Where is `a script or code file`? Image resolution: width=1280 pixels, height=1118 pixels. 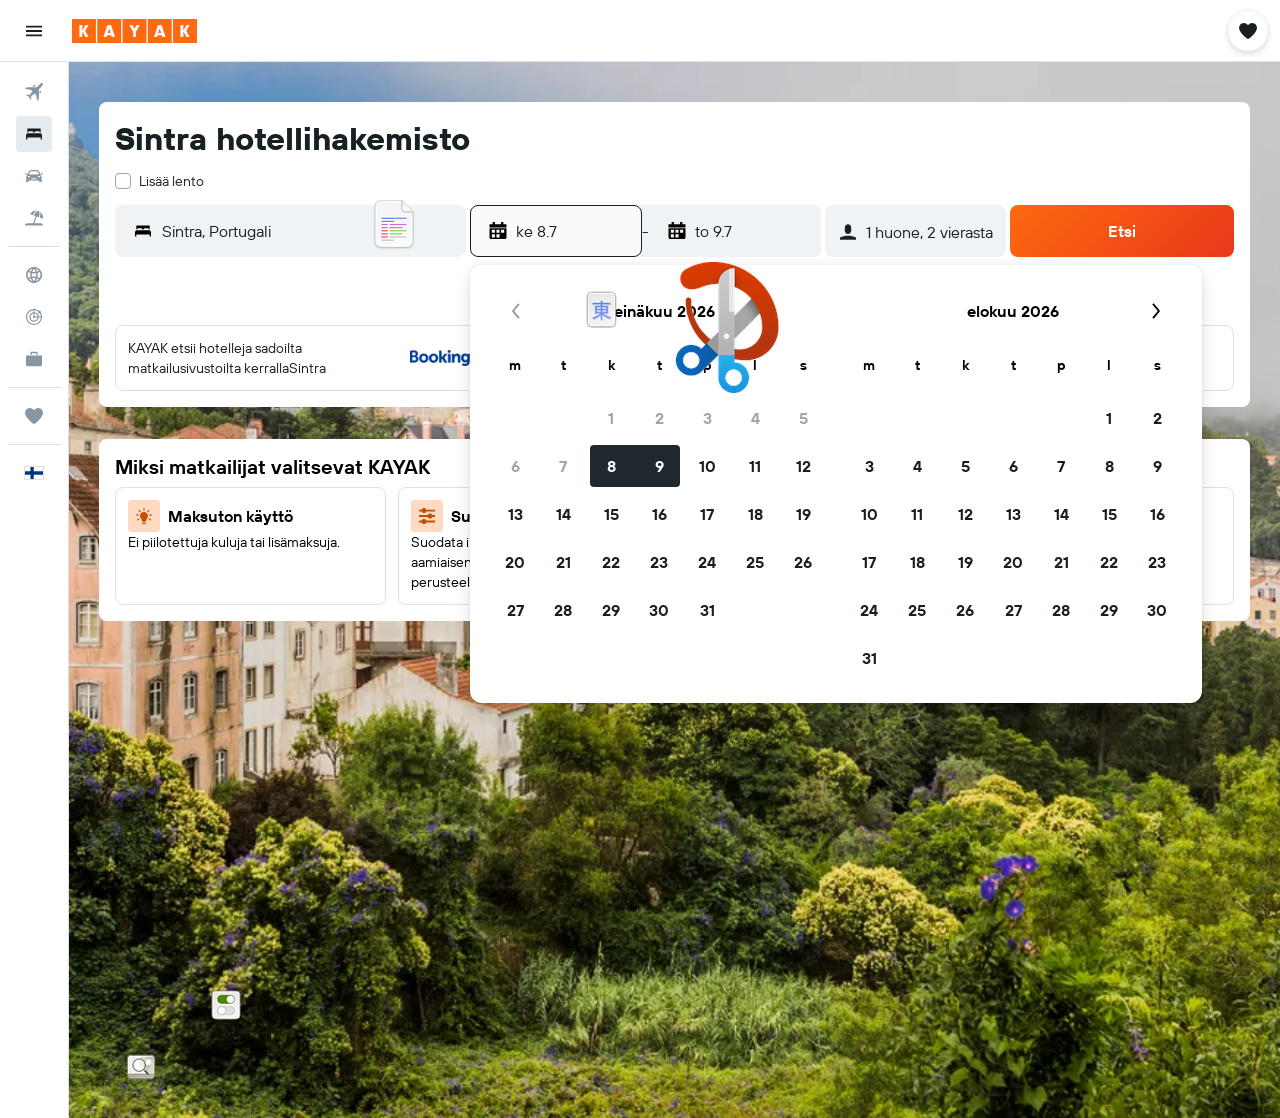
a script or code file is located at coordinates (394, 224).